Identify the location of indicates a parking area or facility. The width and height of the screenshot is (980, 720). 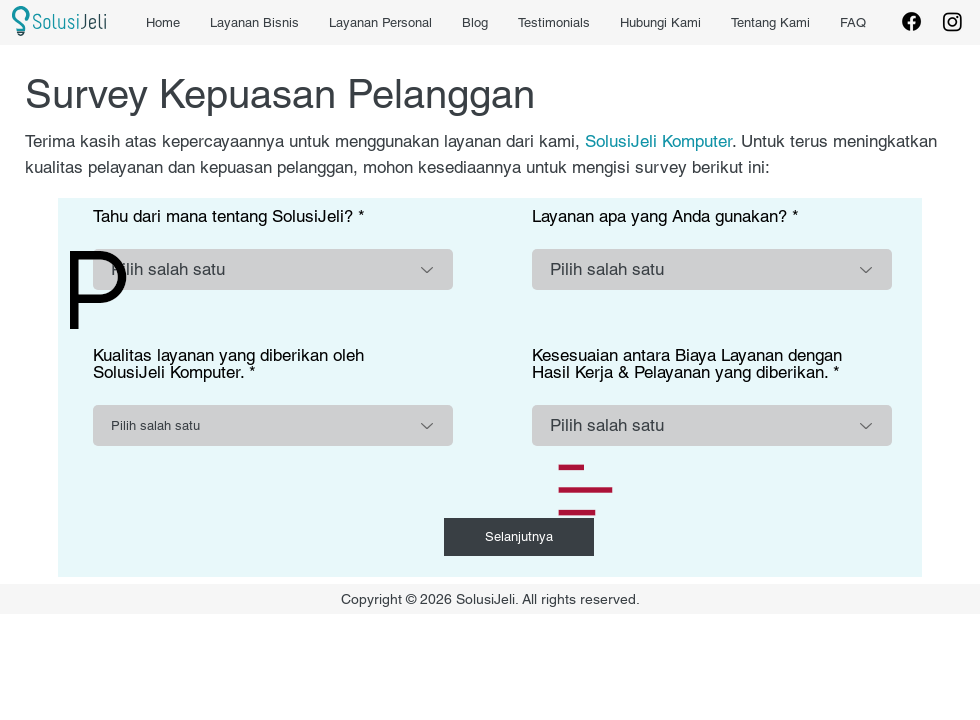
(96, 290).